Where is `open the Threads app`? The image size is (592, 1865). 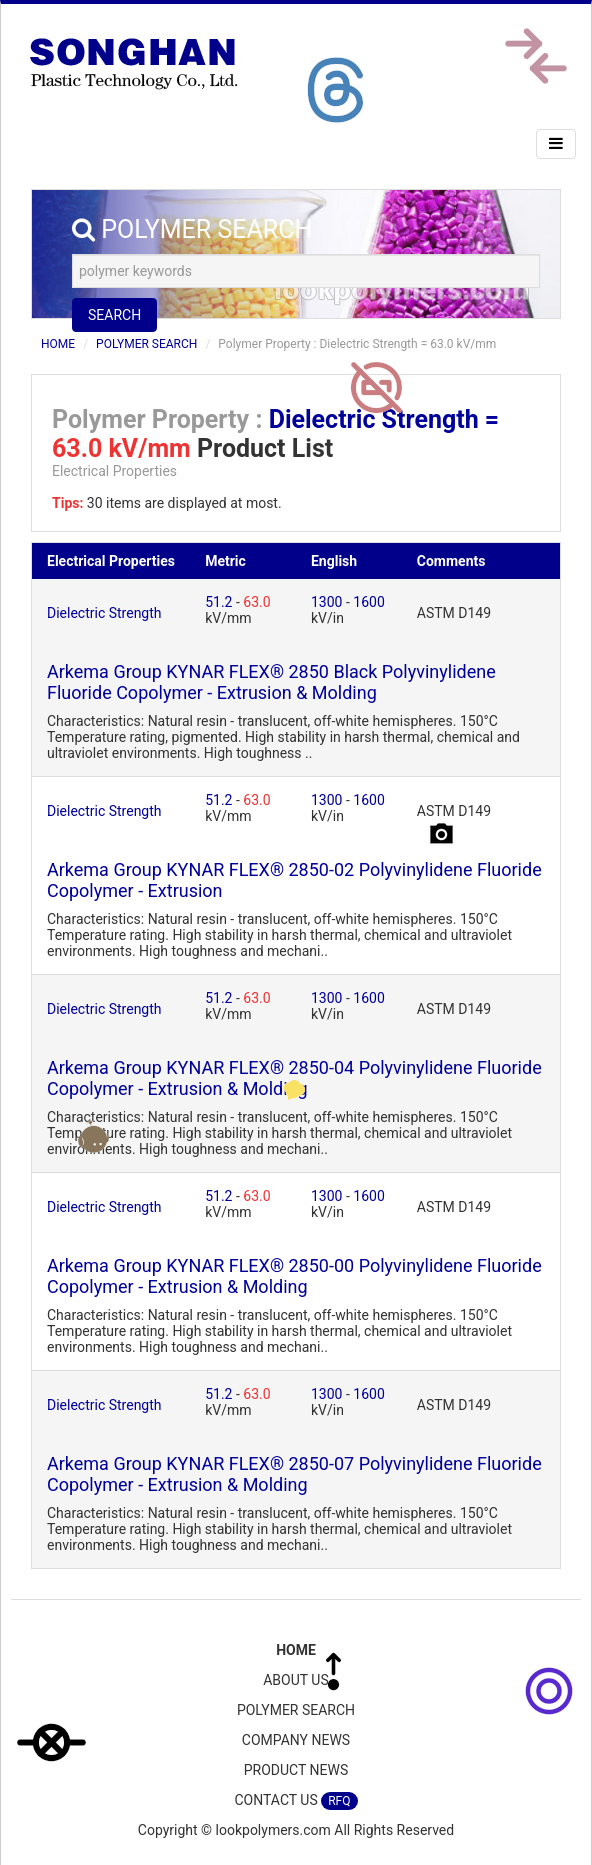
open the Threads app is located at coordinates (337, 90).